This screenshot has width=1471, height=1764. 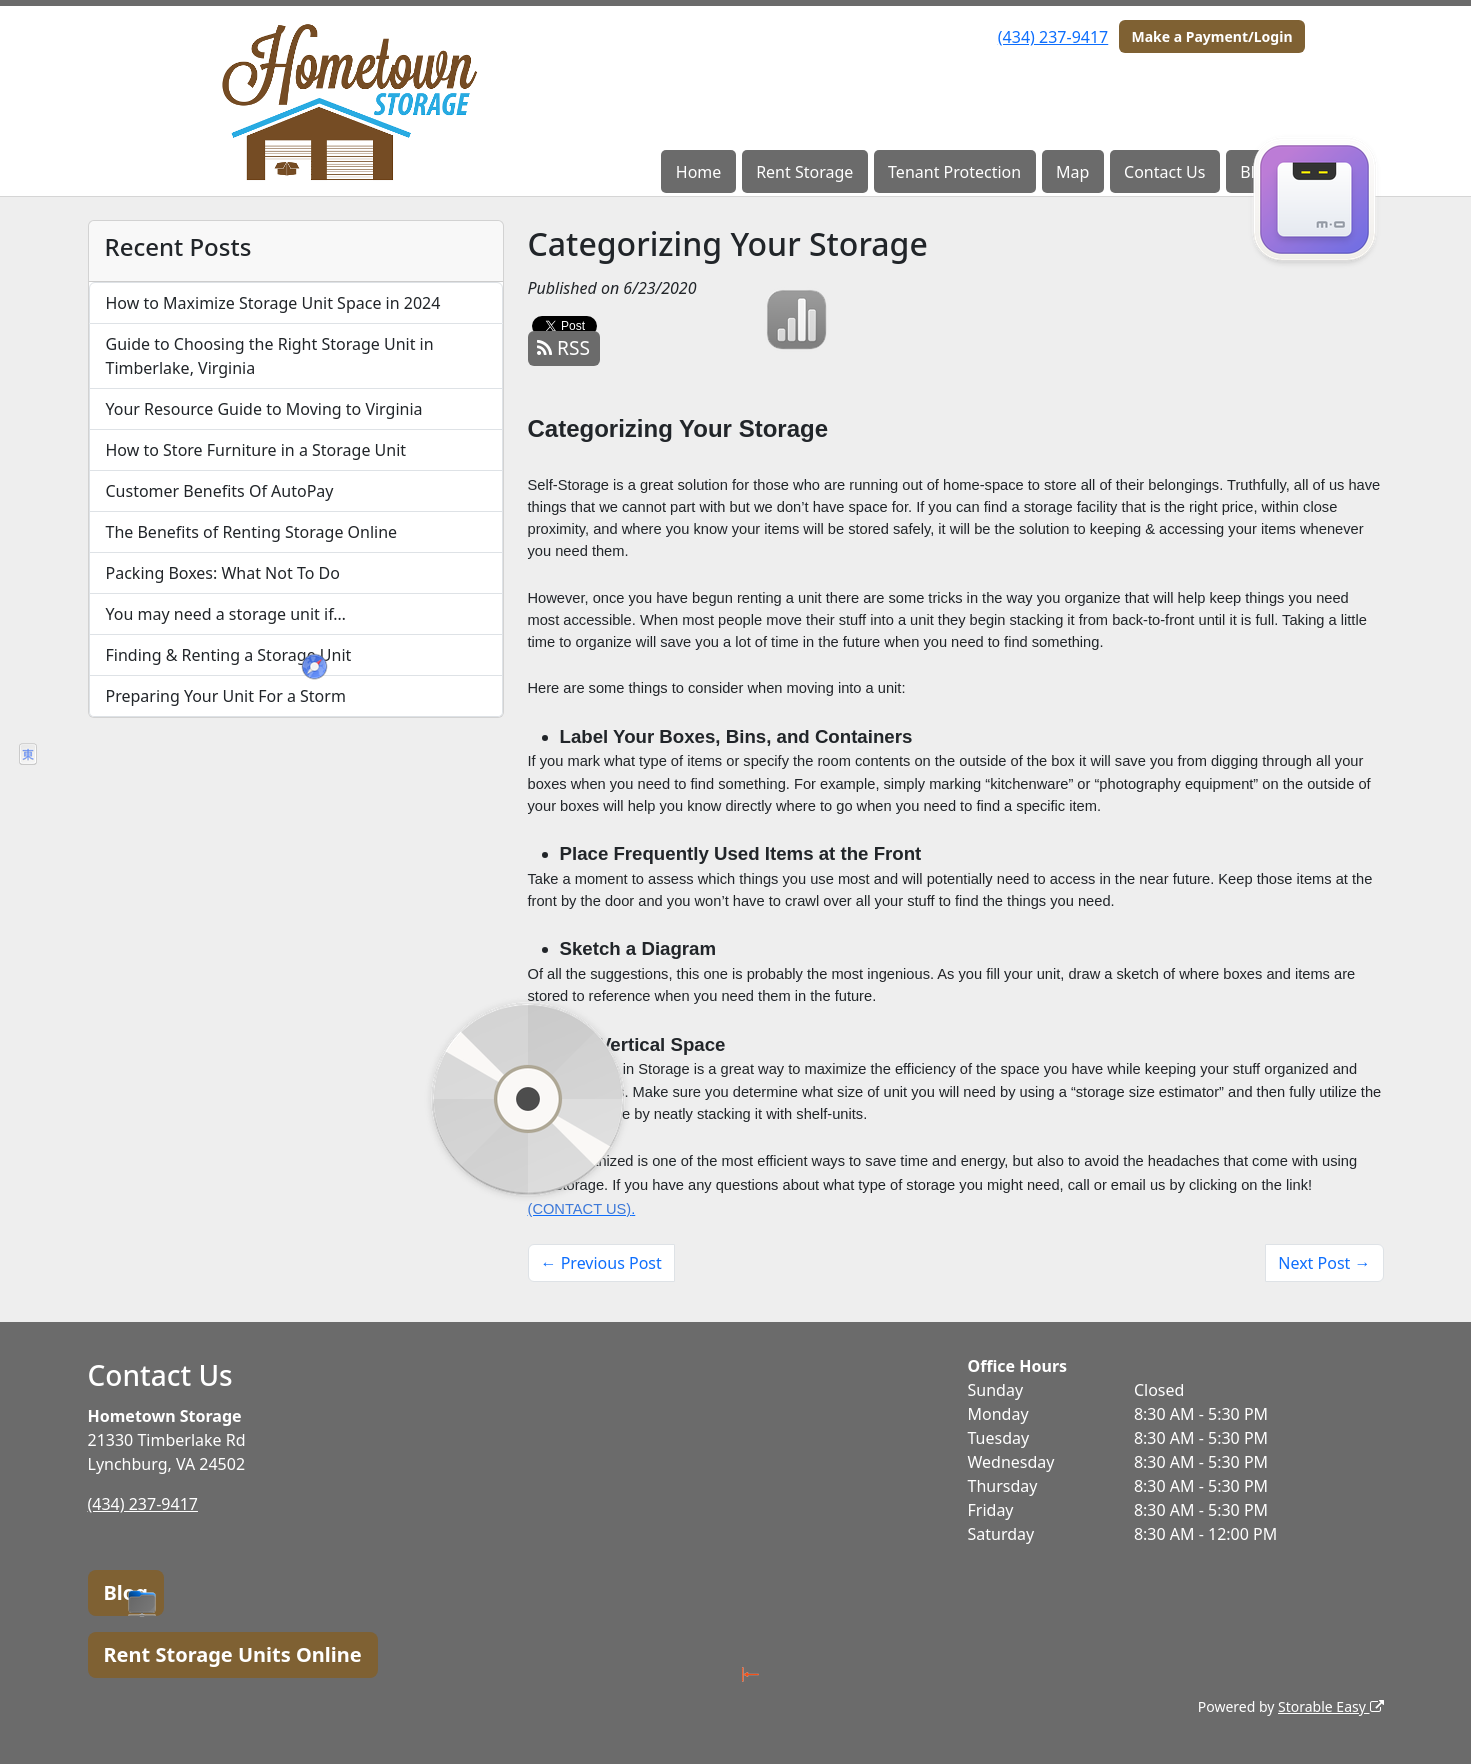 What do you see at coordinates (528, 1099) in the screenshot?
I see `access DVD-RW drive or disc` at bounding box center [528, 1099].